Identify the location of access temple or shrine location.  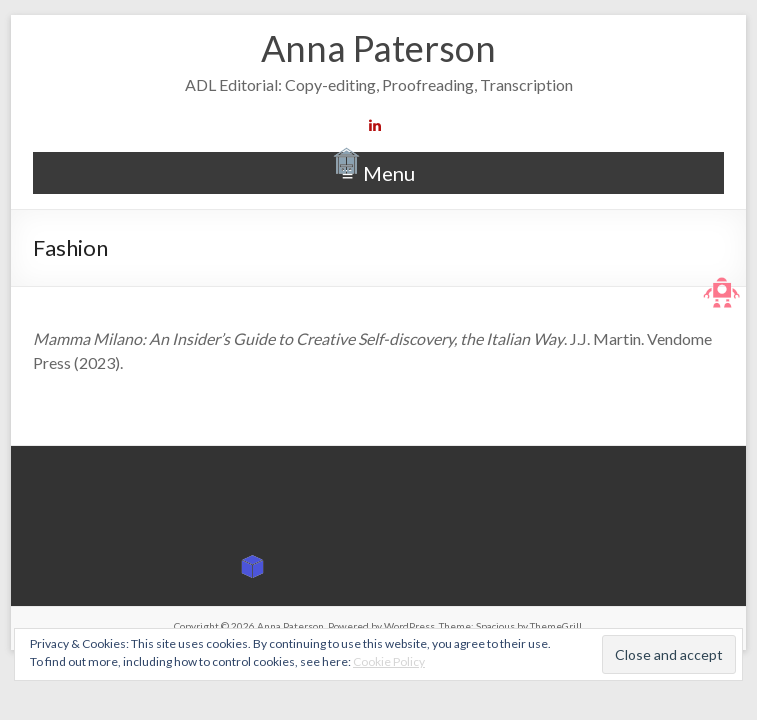
(346, 160).